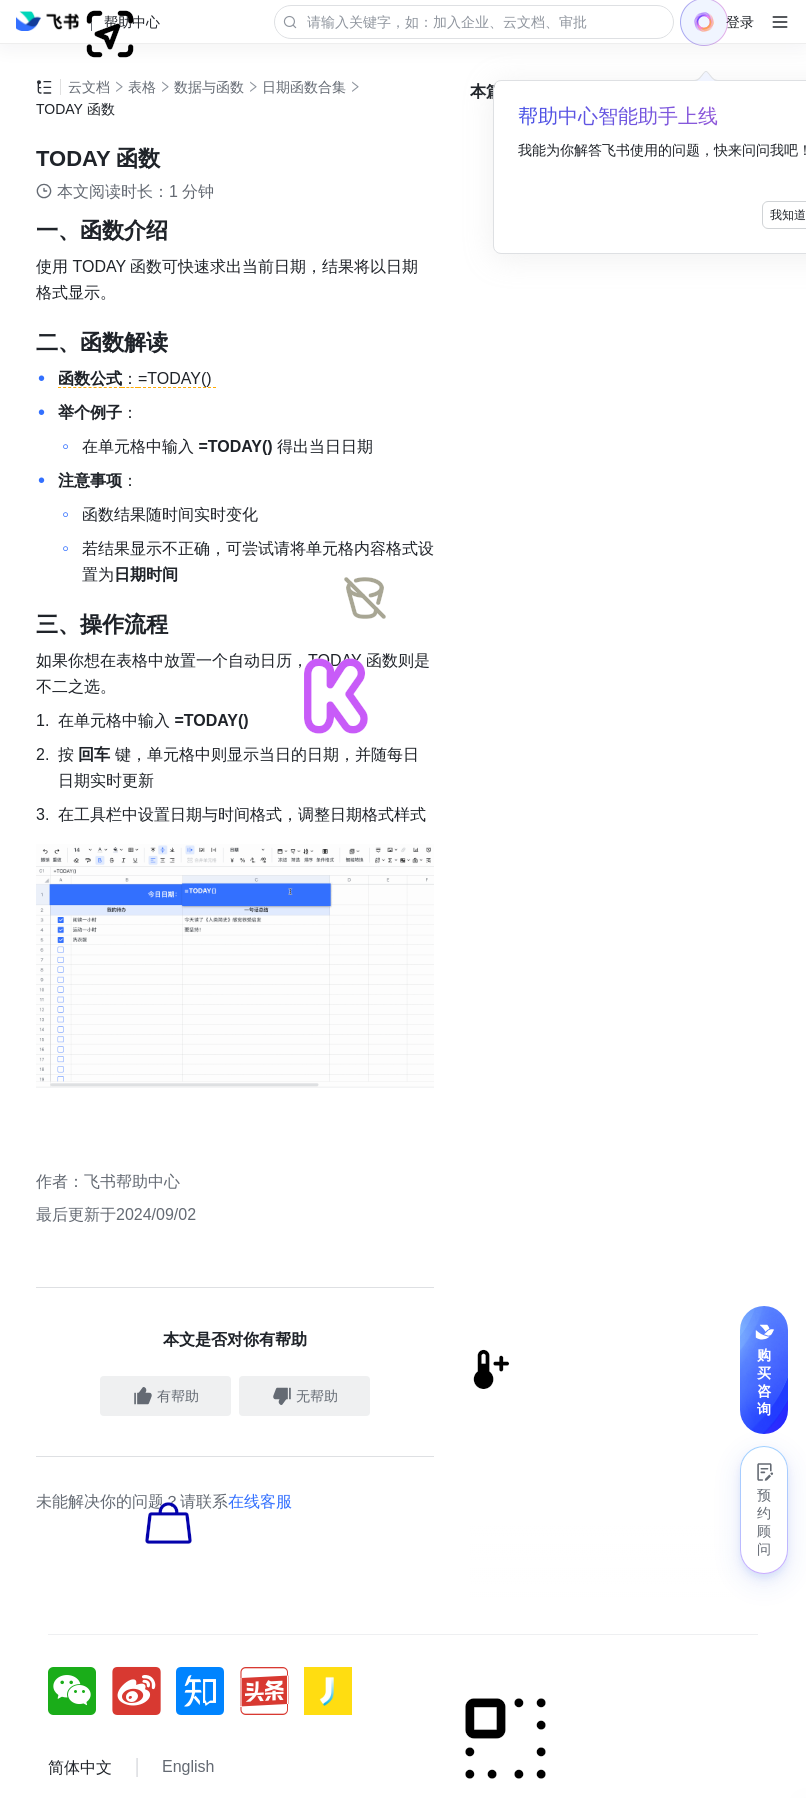  I want to click on scan to detect current location, so click(110, 34).